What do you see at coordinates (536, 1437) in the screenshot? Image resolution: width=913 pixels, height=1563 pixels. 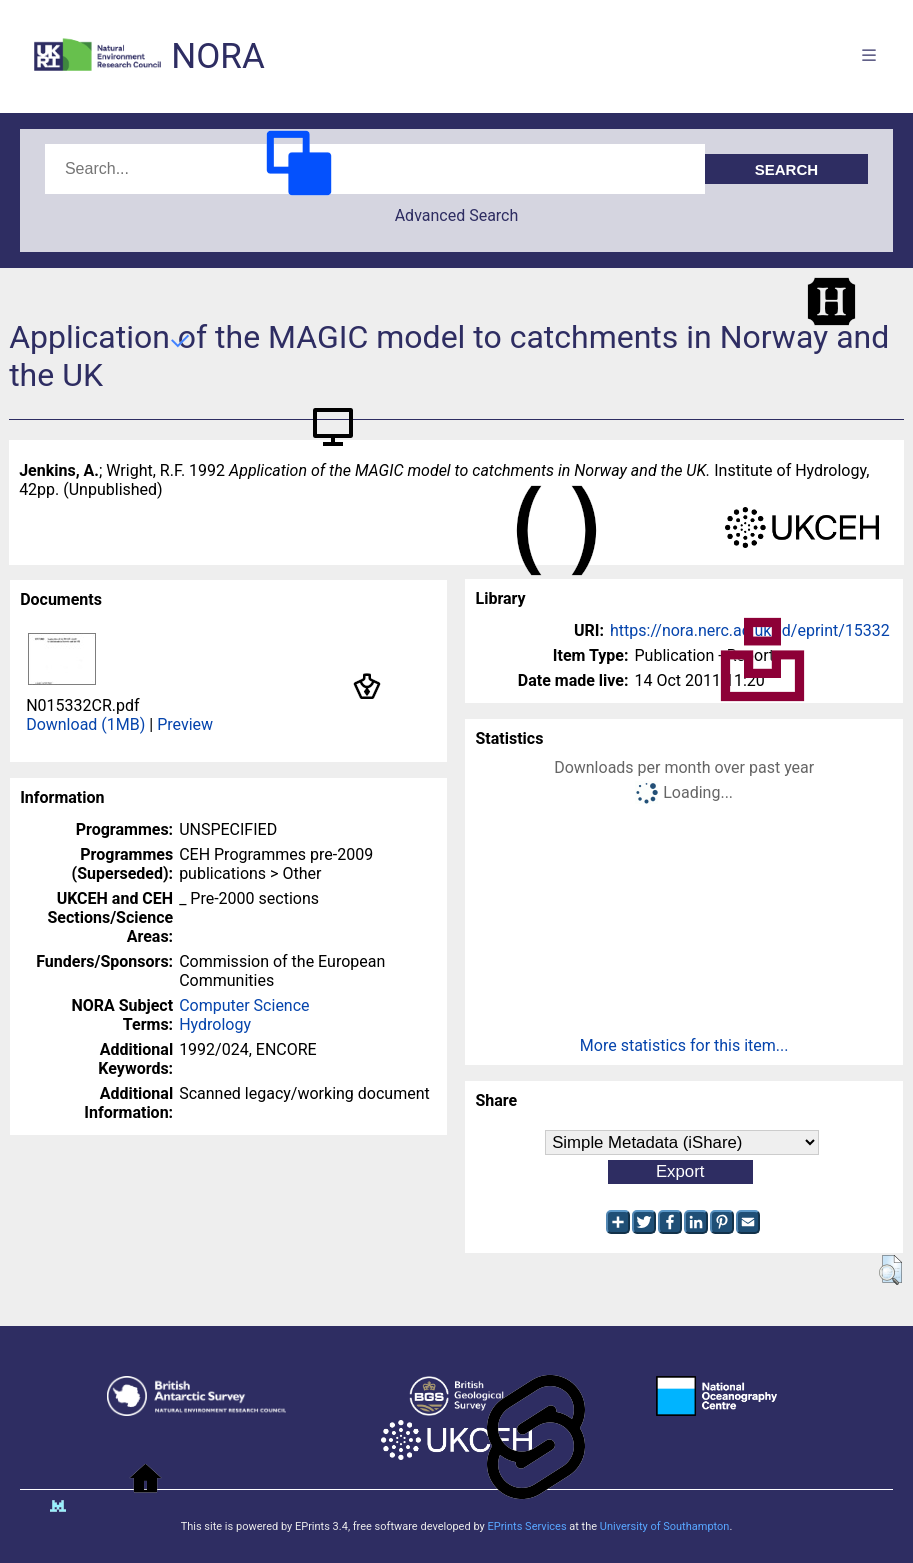 I see `svelte framework logo` at bounding box center [536, 1437].